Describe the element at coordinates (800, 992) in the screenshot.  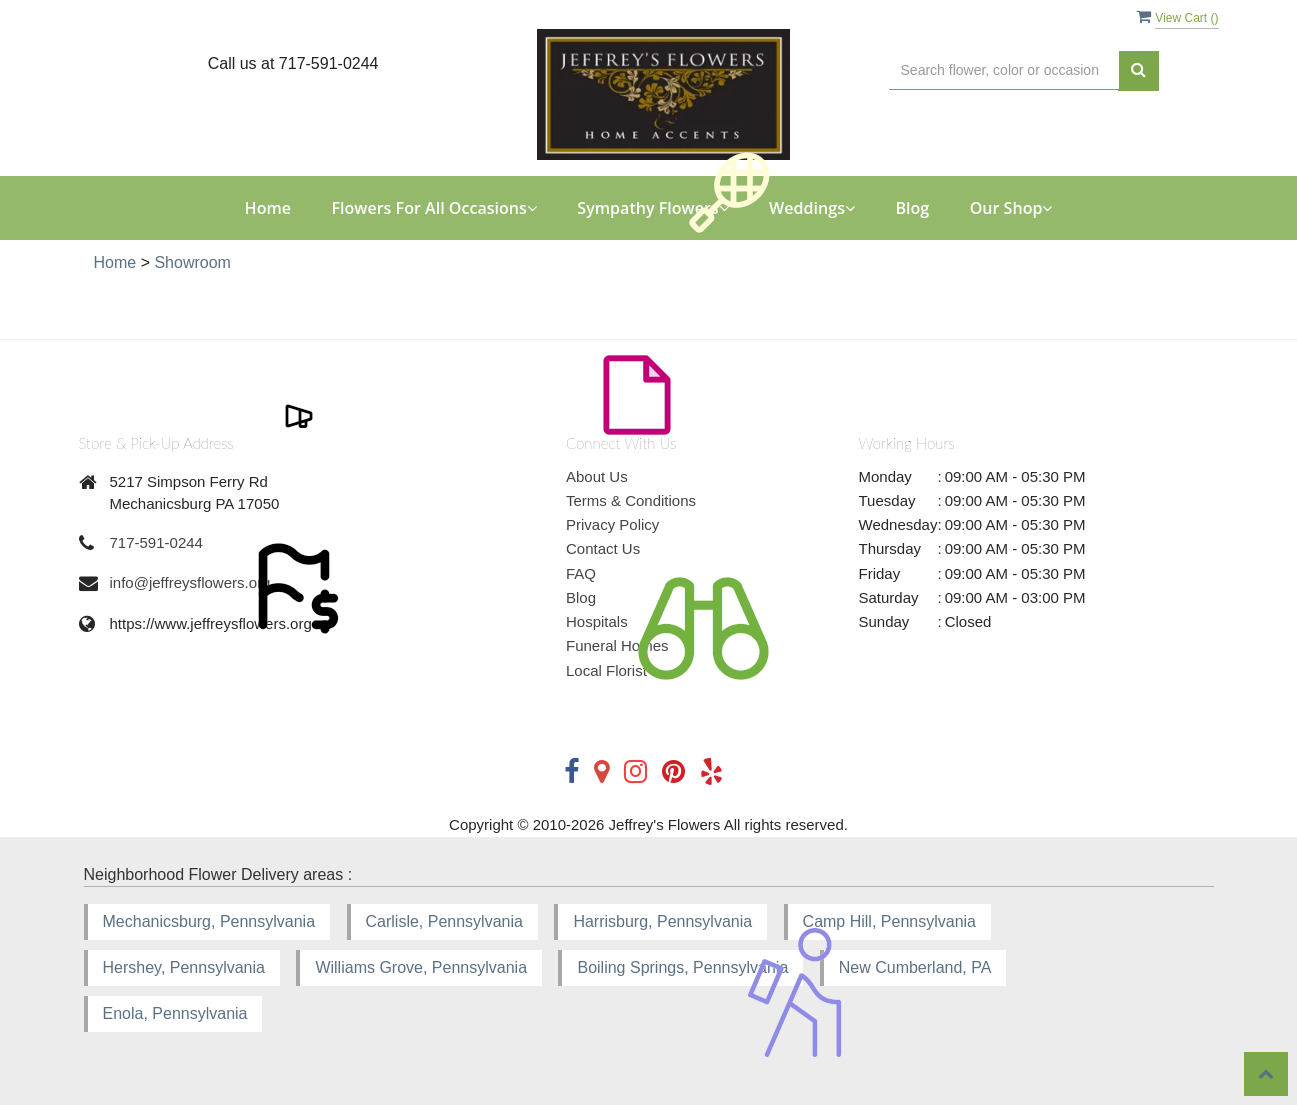
I see `access hiking trails or outdoor activities` at that location.